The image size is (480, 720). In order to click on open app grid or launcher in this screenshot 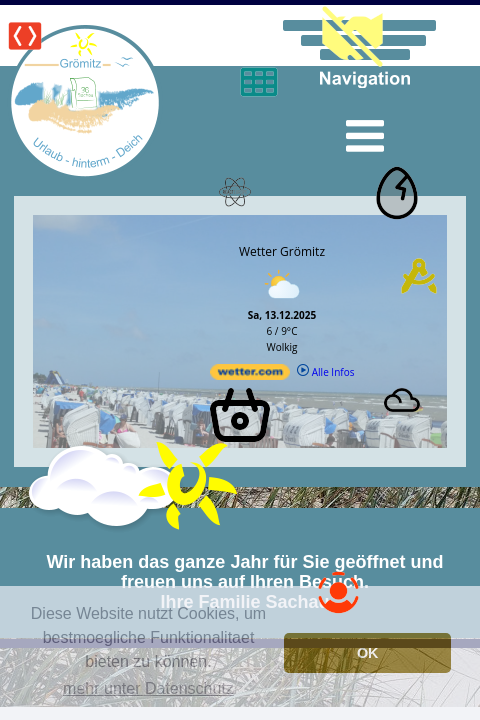, I will do `click(259, 82)`.